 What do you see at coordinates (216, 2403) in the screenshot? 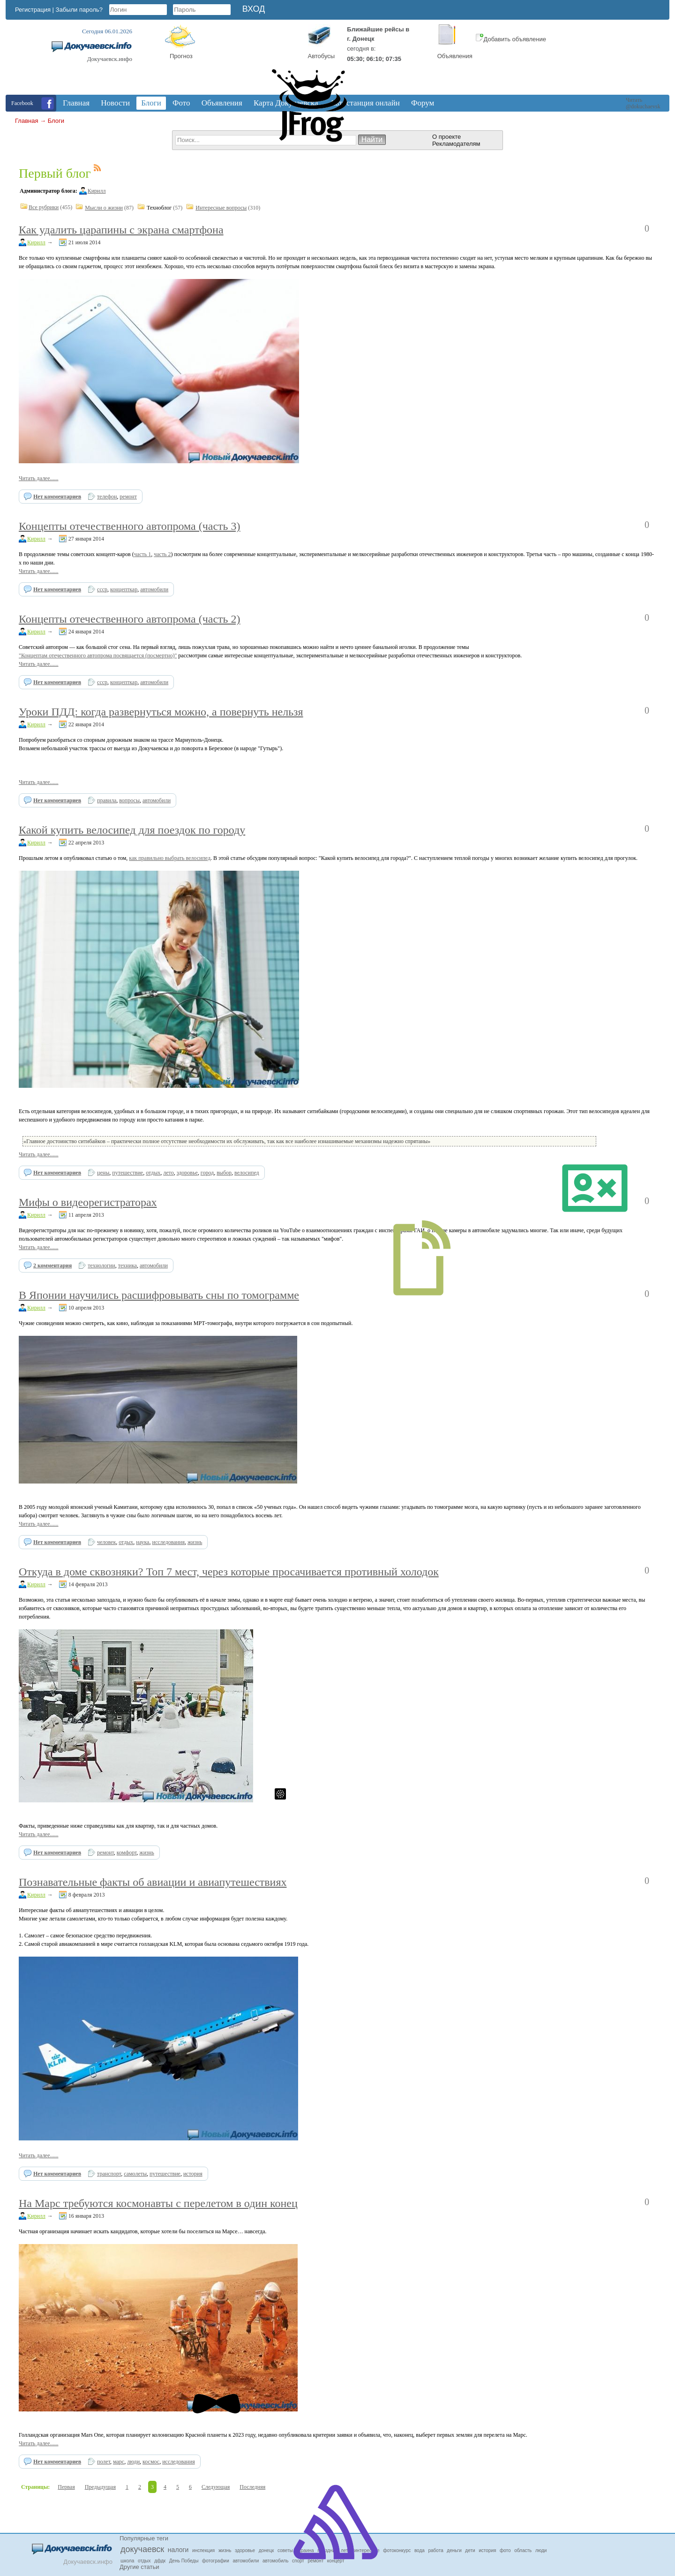
I see `jhipster application framework logo` at bounding box center [216, 2403].